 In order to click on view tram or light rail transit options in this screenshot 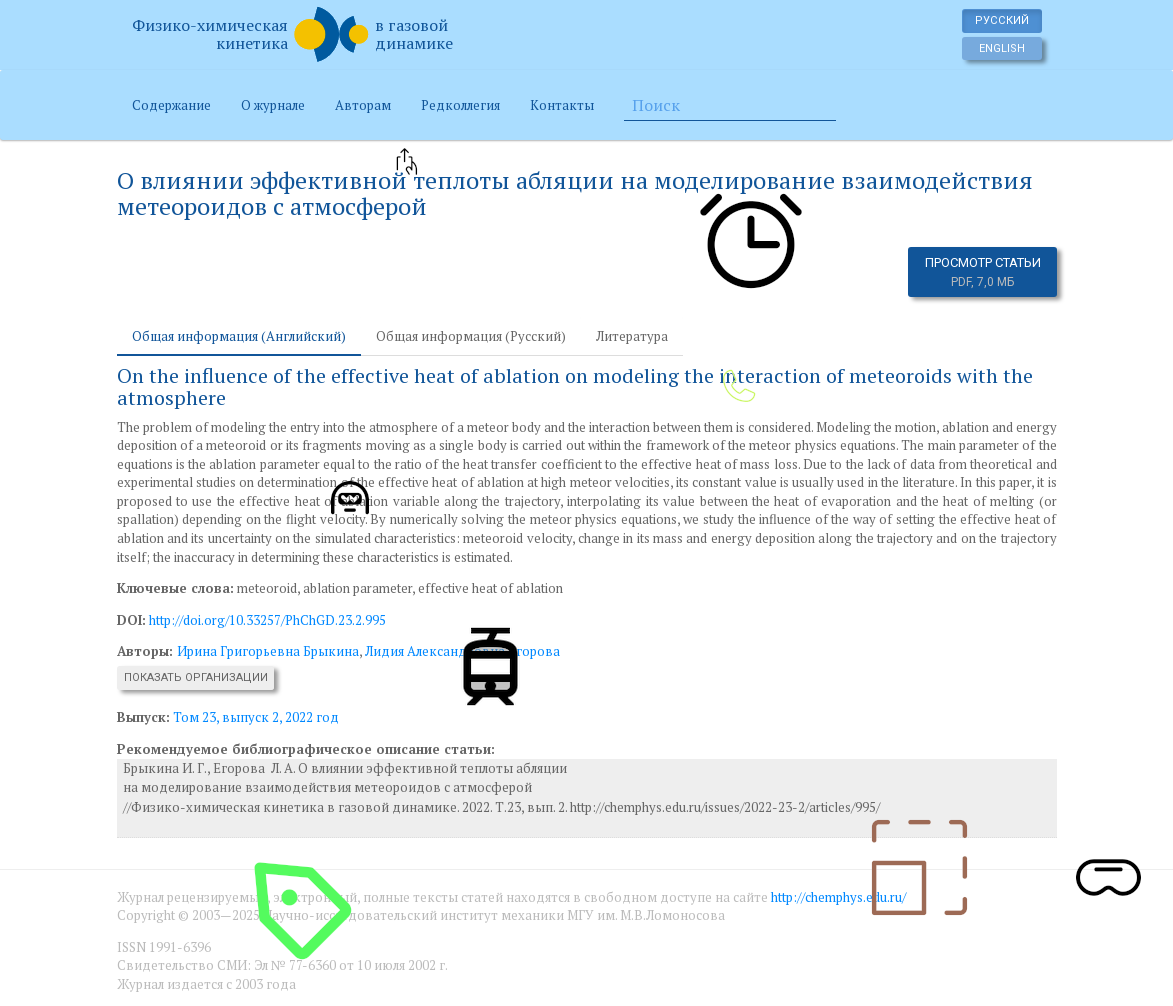, I will do `click(490, 666)`.